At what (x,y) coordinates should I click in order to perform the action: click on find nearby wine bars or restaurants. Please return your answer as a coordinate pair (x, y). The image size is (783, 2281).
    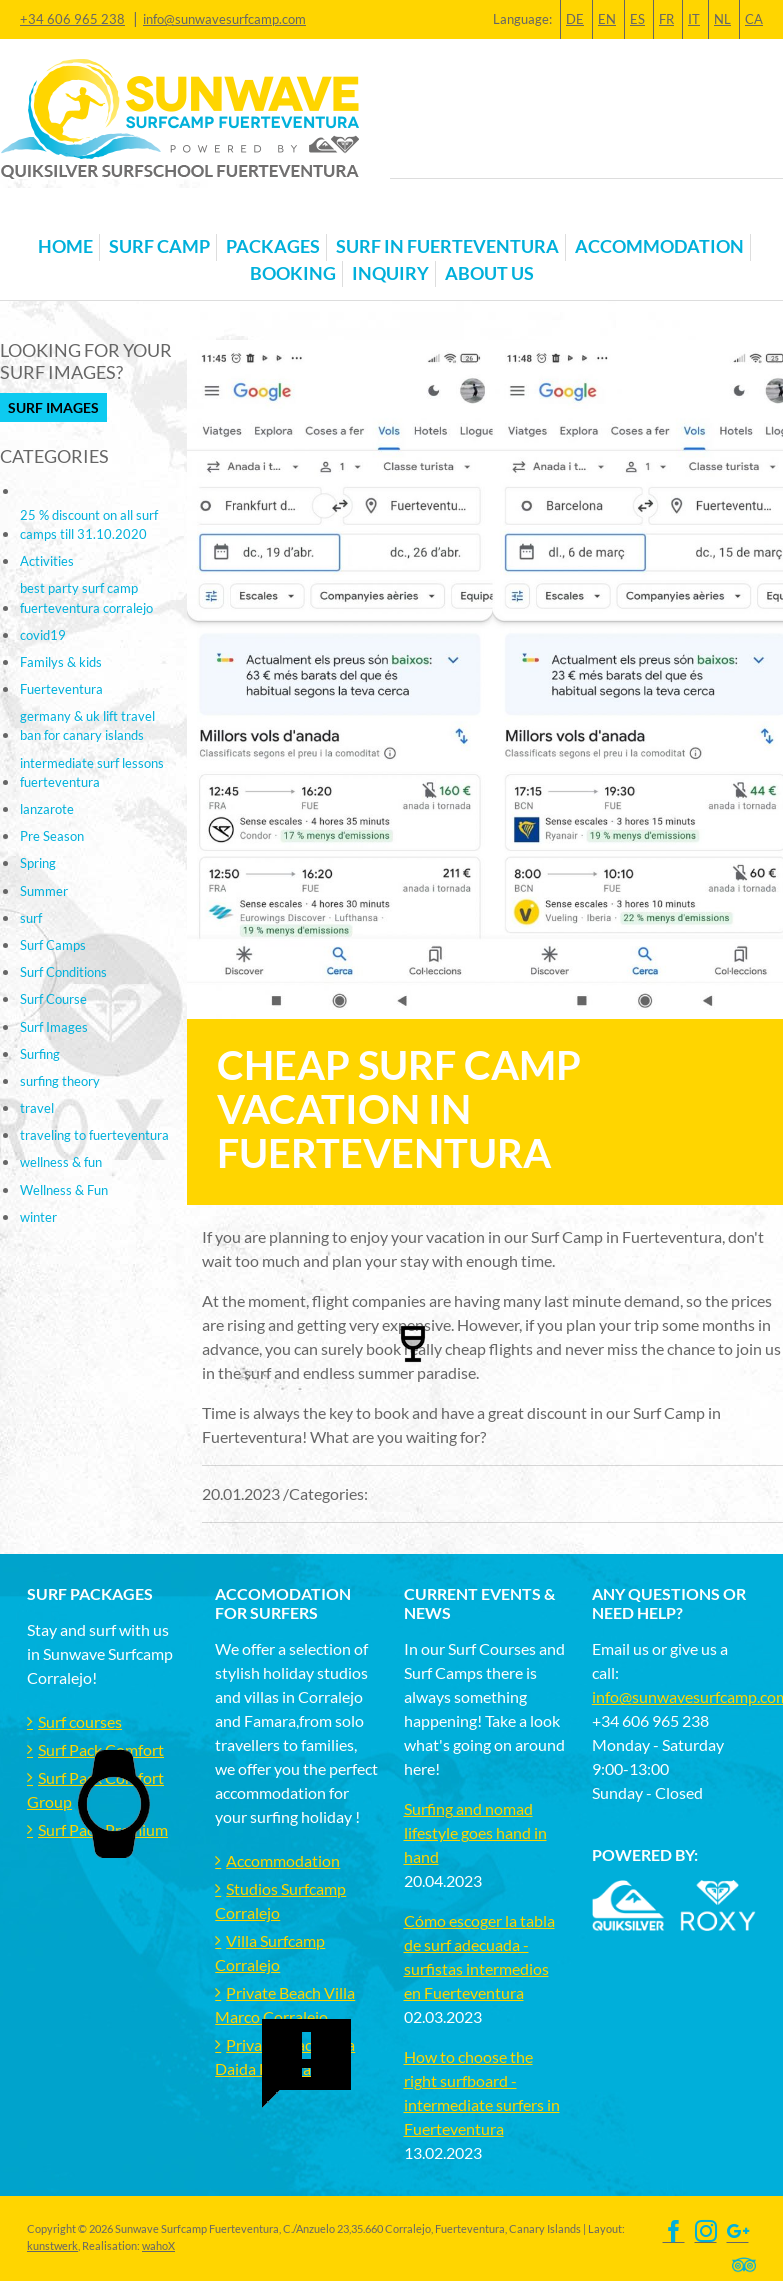
    Looking at the image, I should click on (413, 1344).